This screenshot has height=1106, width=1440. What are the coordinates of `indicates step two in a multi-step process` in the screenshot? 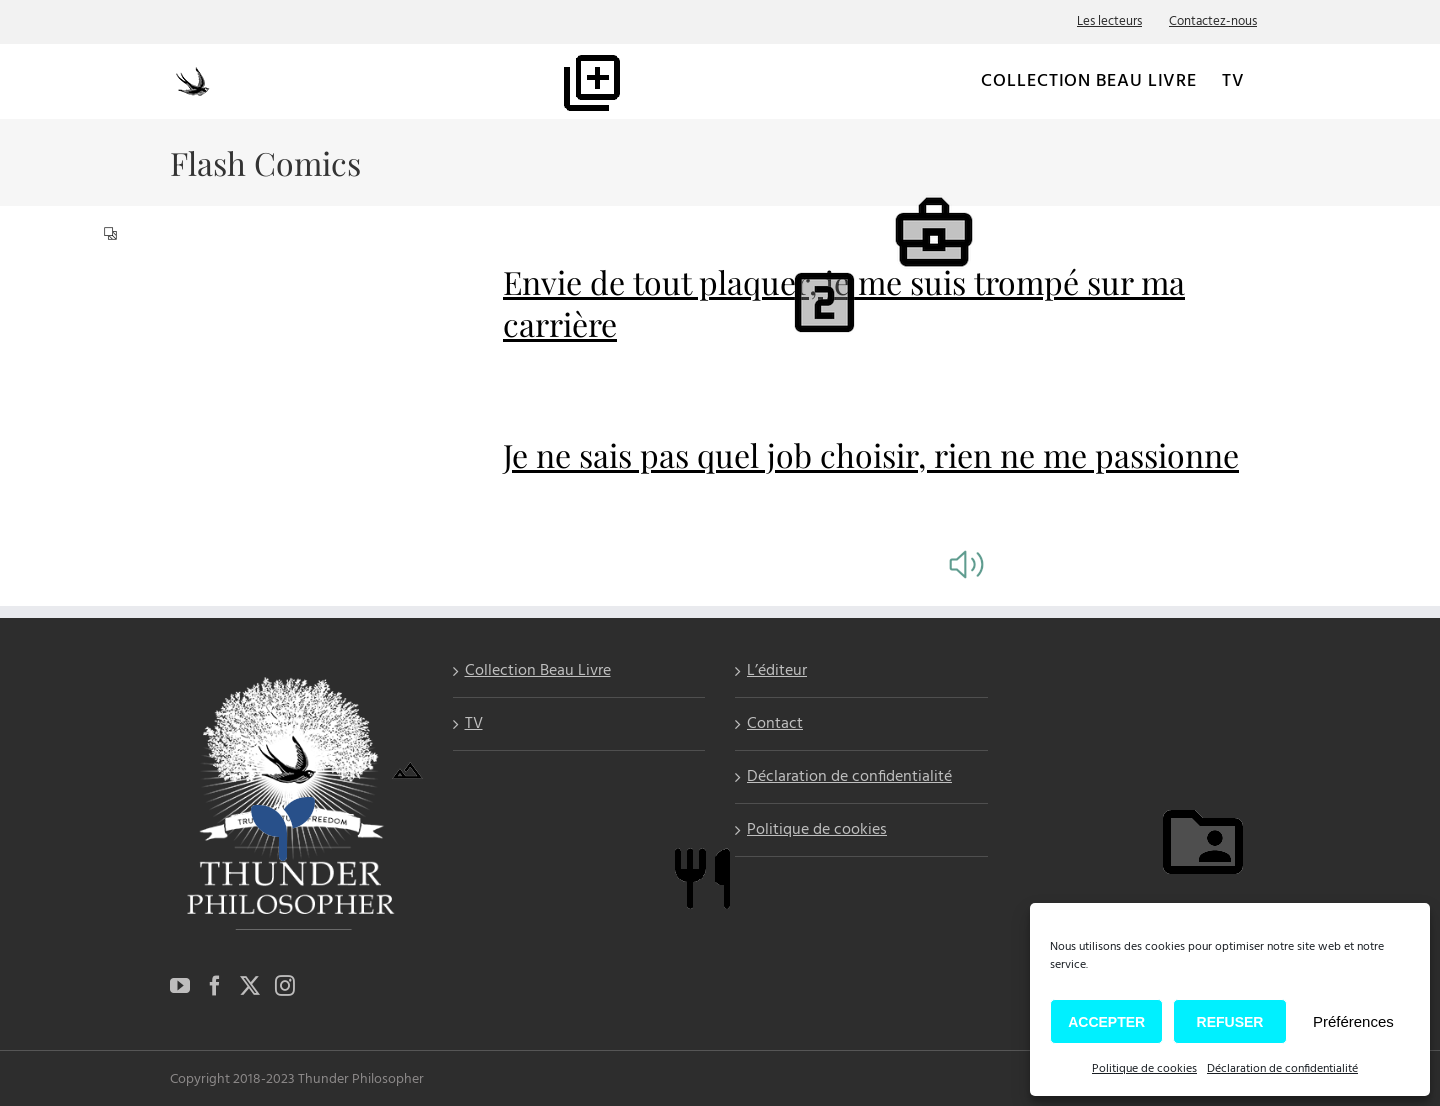 It's located at (824, 302).